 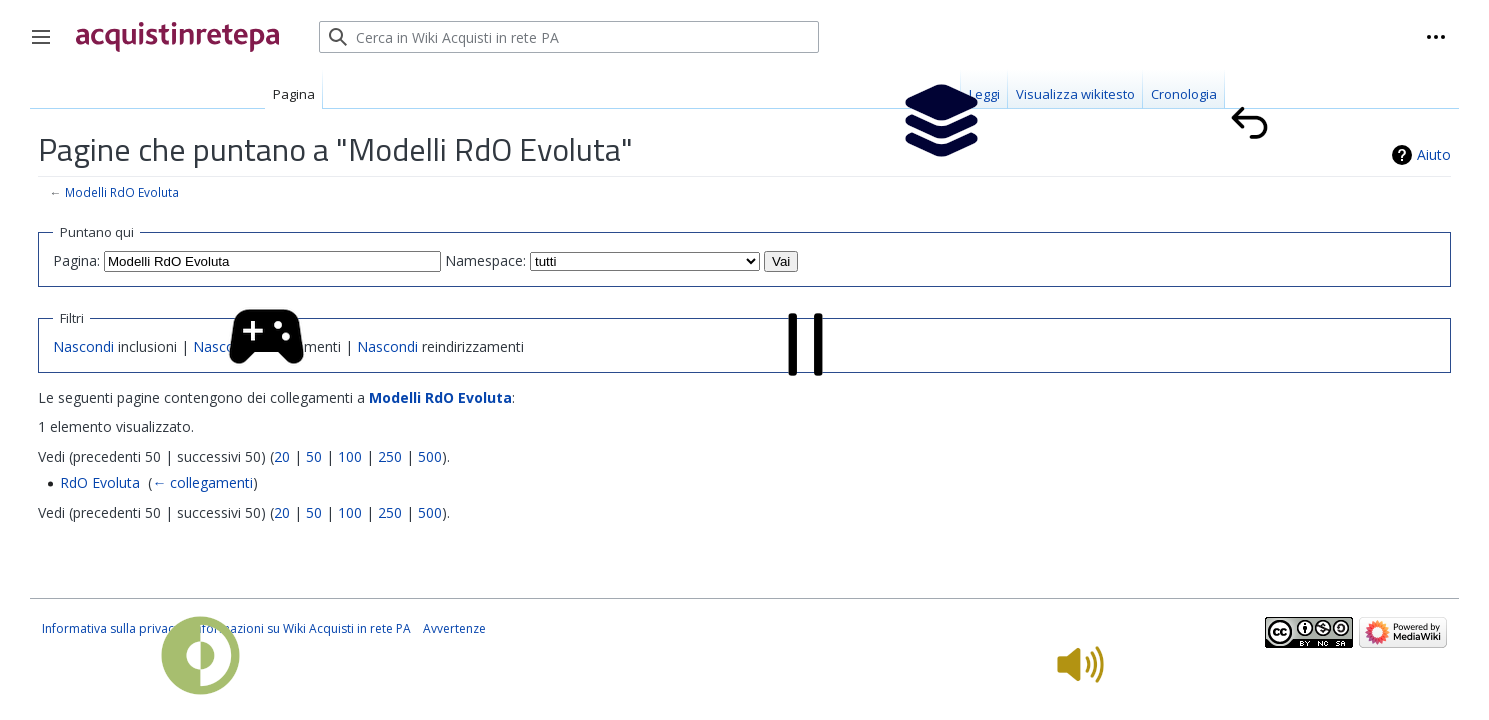 I want to click on pause media playback, so click(x=805, y=344).